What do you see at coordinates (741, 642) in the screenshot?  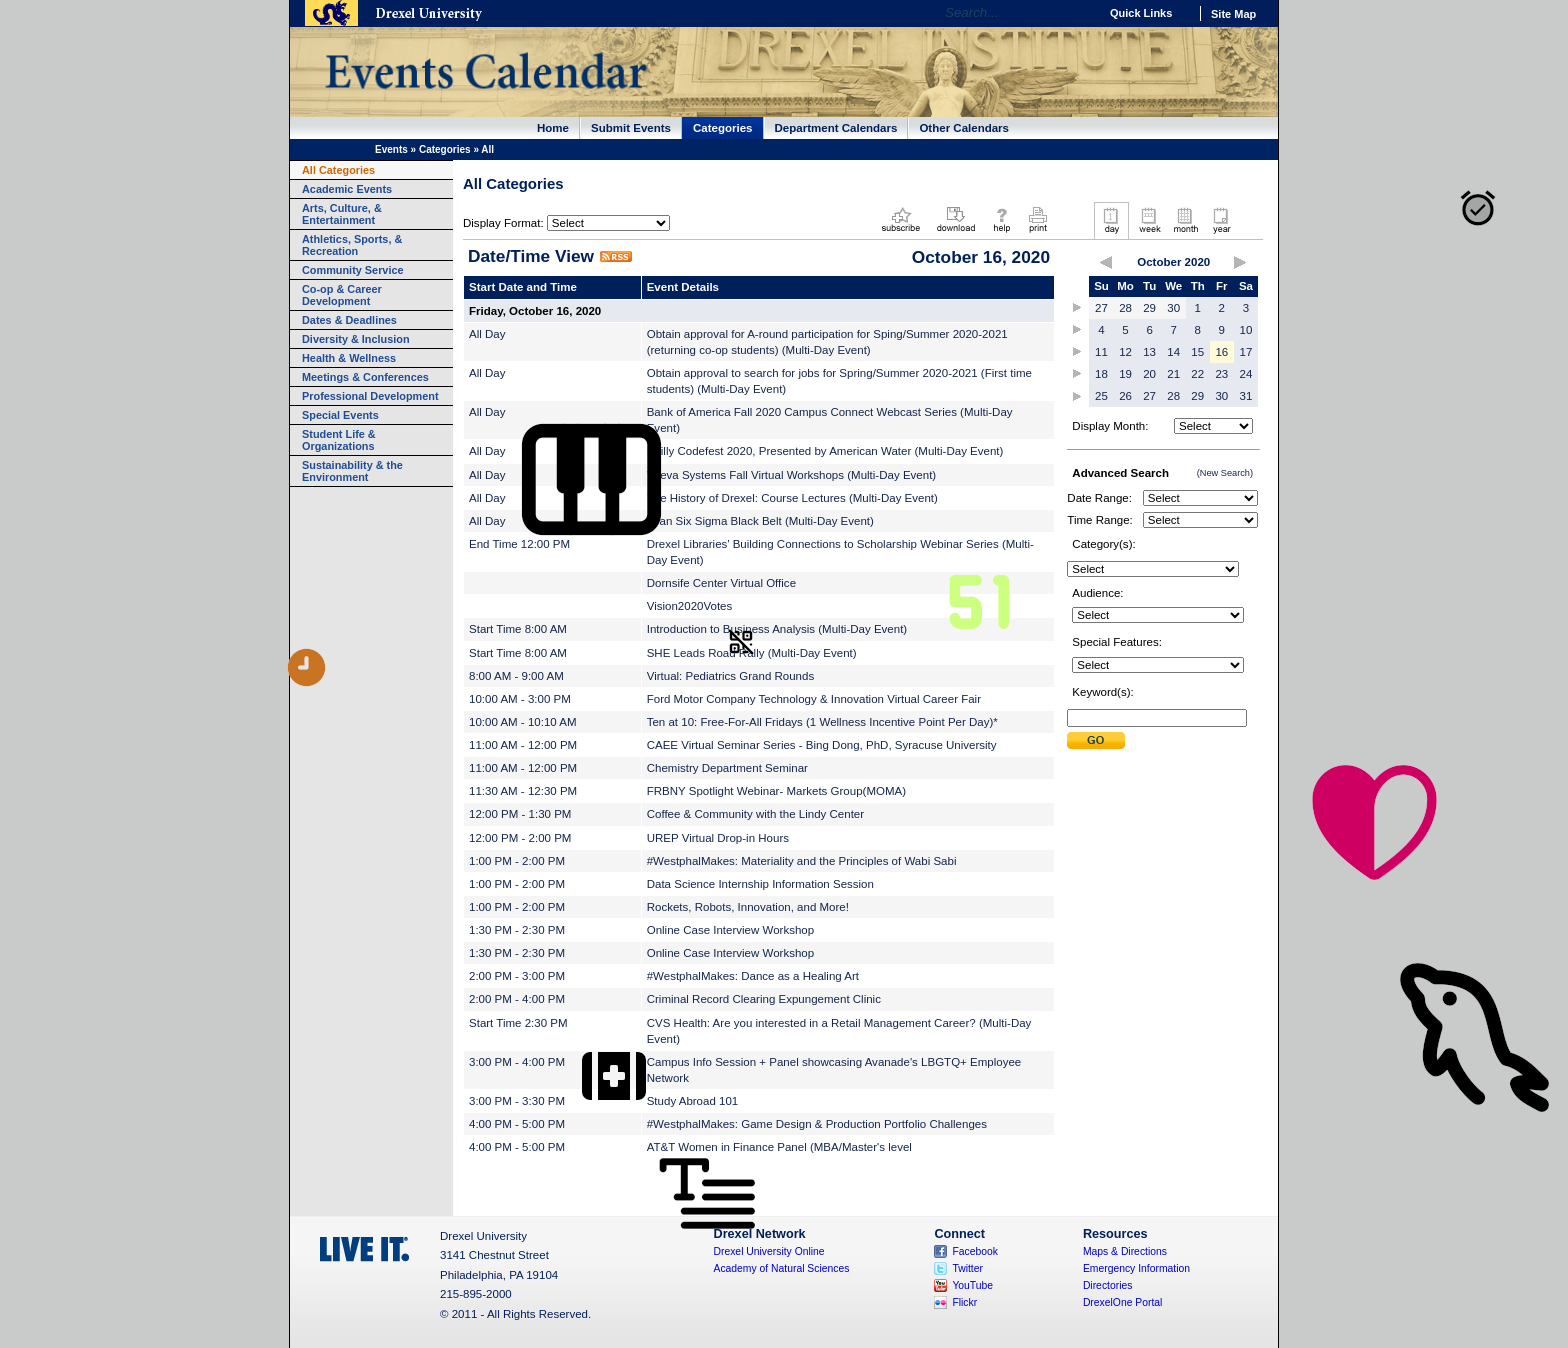 I see `QR code scanning is disabled` at bounding box center [741, 642].